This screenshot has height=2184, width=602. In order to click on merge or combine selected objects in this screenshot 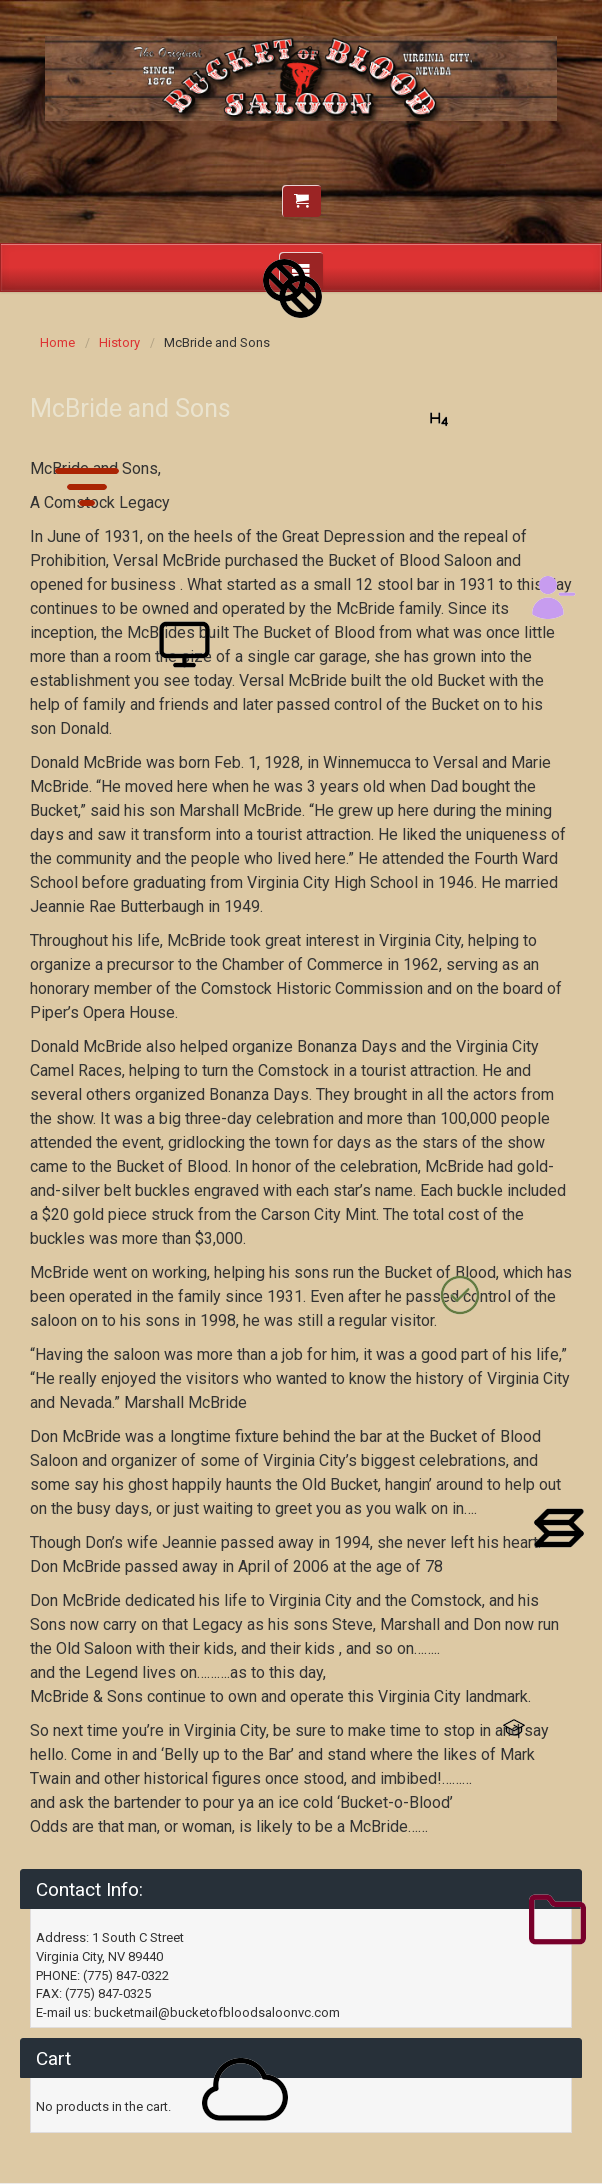, I will do `click(292, 288)`.